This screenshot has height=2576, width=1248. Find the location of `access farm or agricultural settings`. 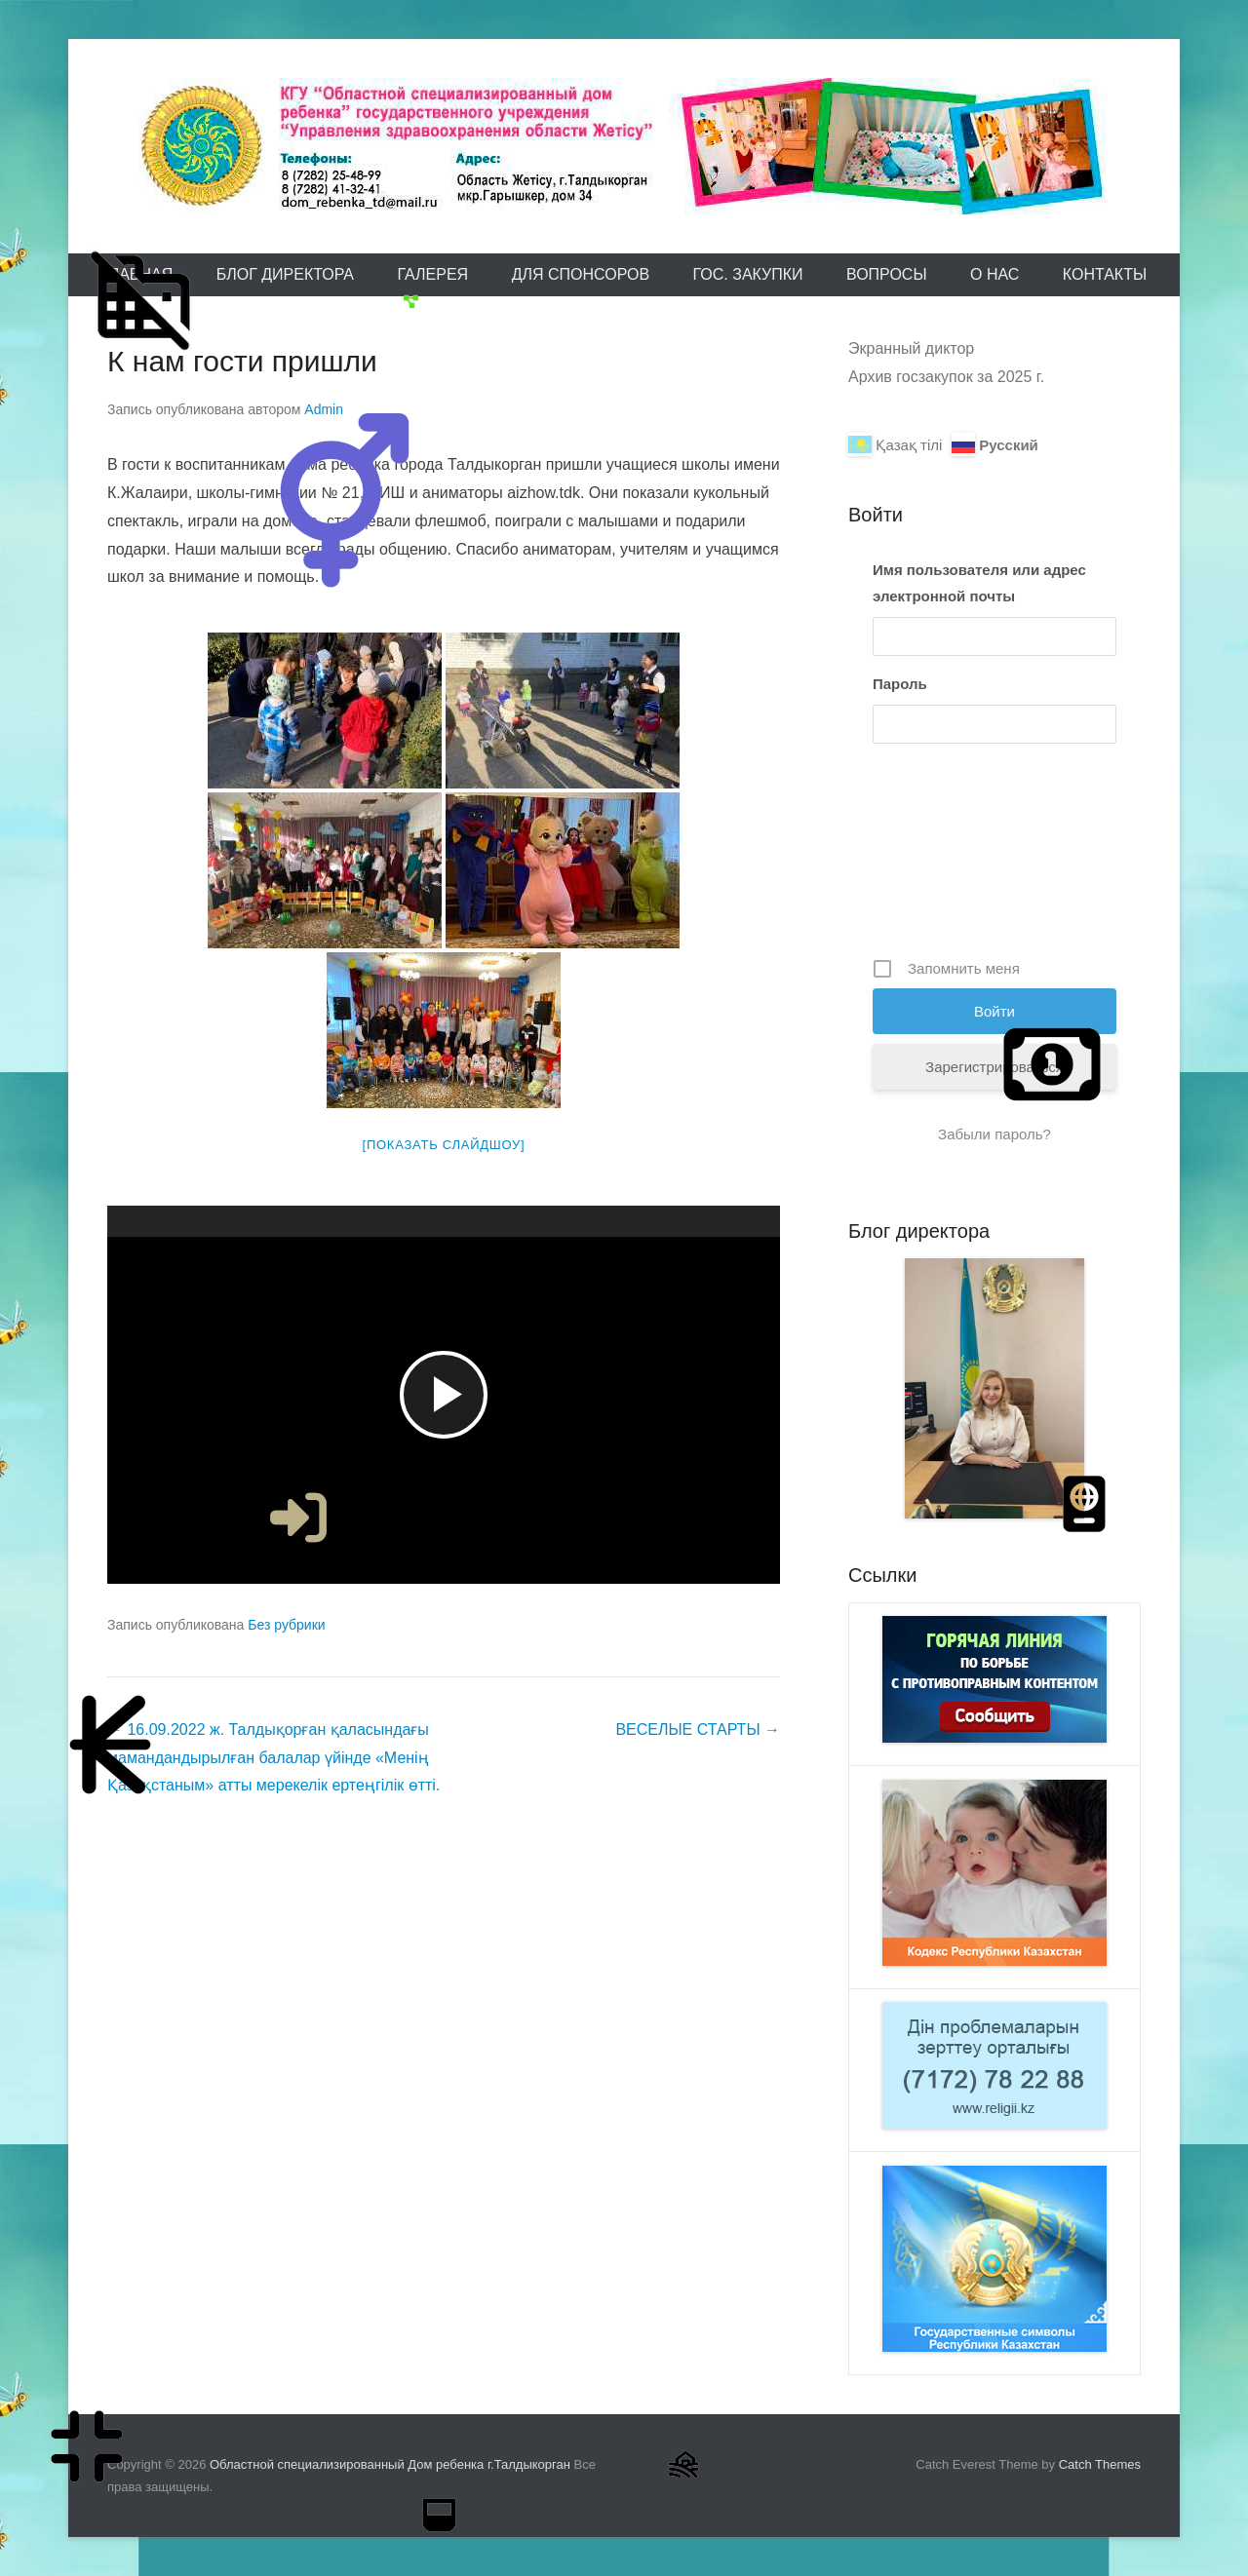

access farm or agricultural settings is located at coordinates (683, 2465).